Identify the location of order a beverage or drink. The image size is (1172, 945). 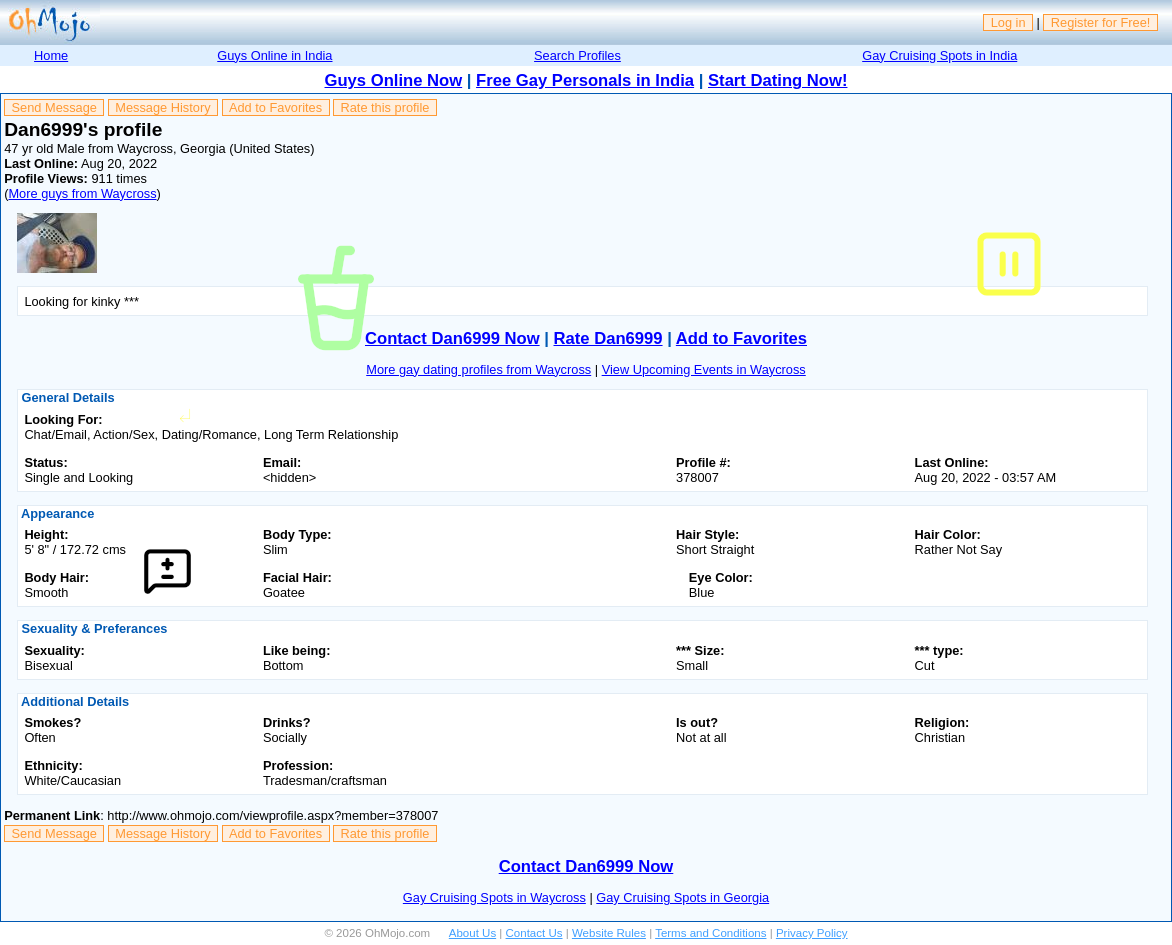
(336, 298).